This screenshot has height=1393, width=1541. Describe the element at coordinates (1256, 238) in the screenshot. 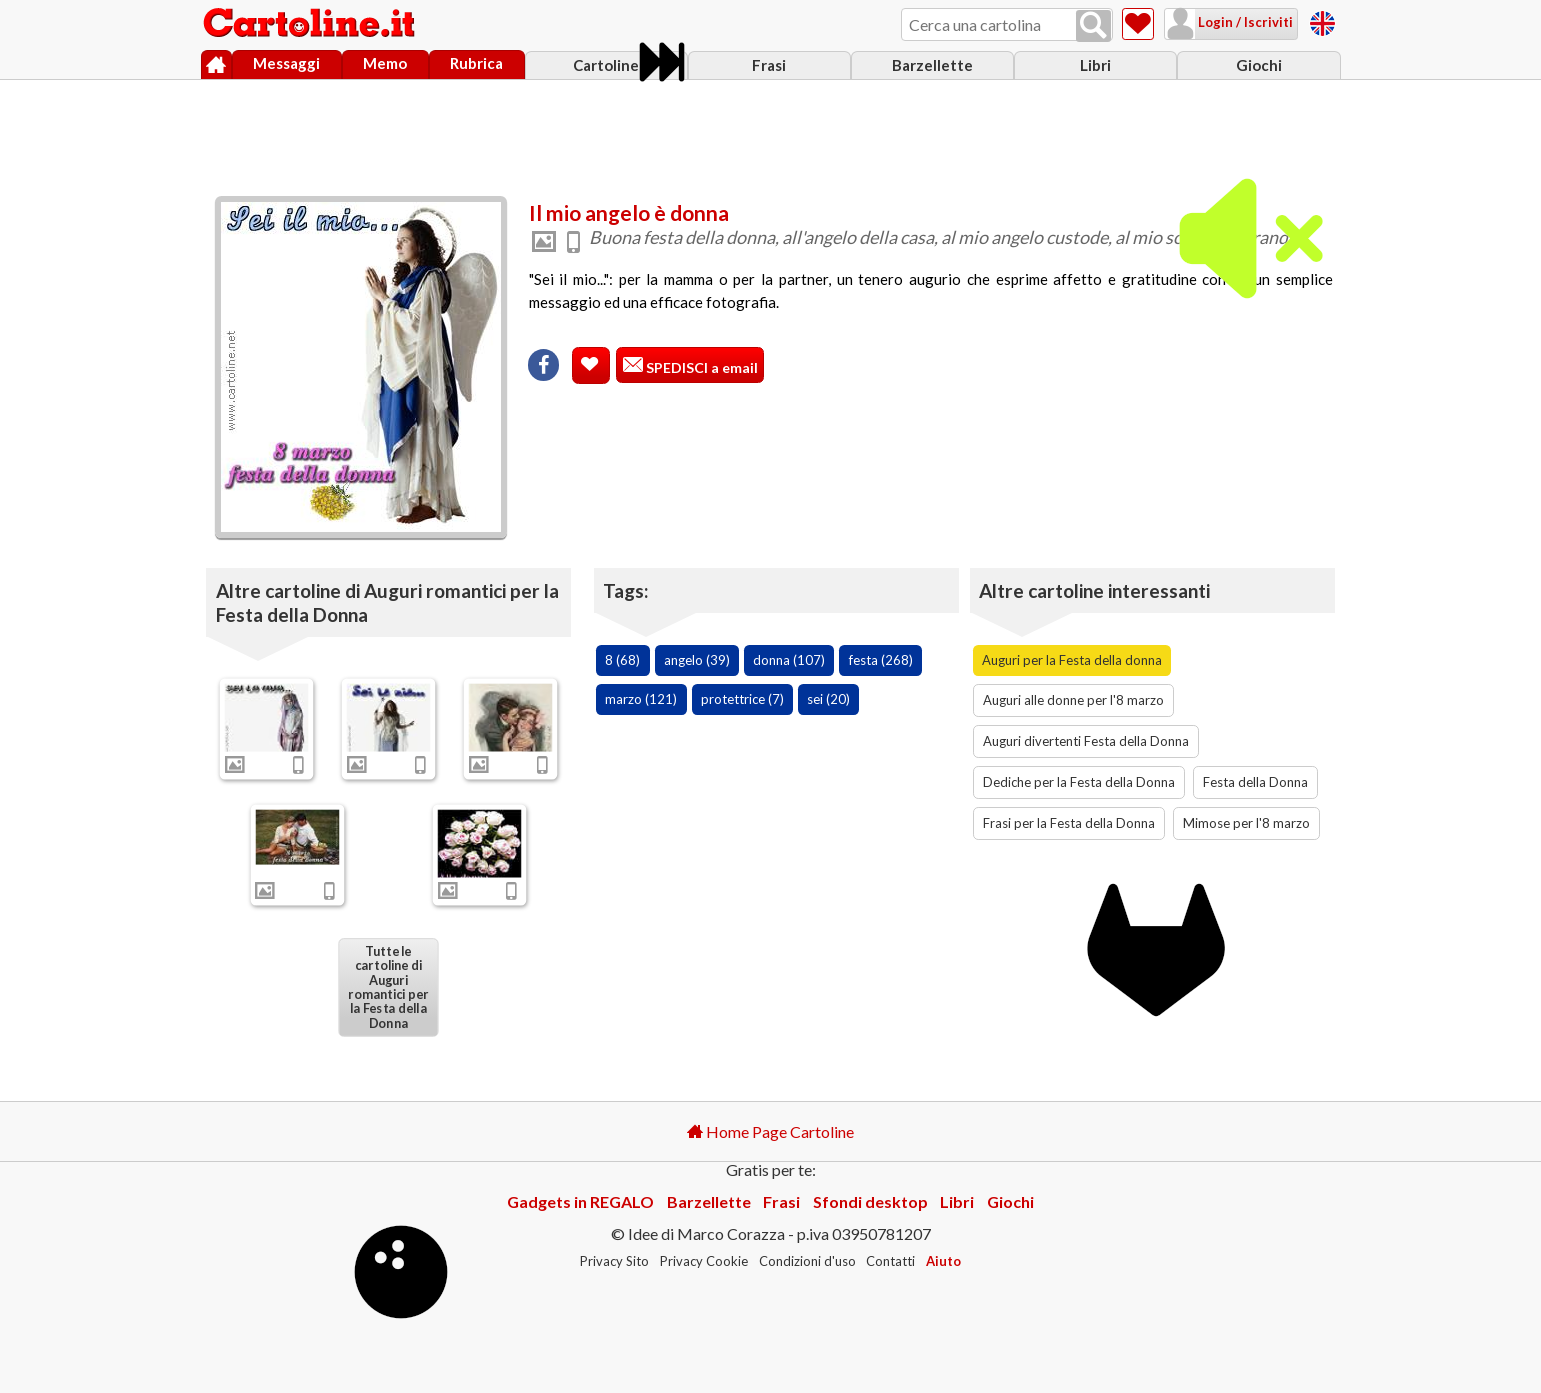

I see `mute audio or sound` at that location.